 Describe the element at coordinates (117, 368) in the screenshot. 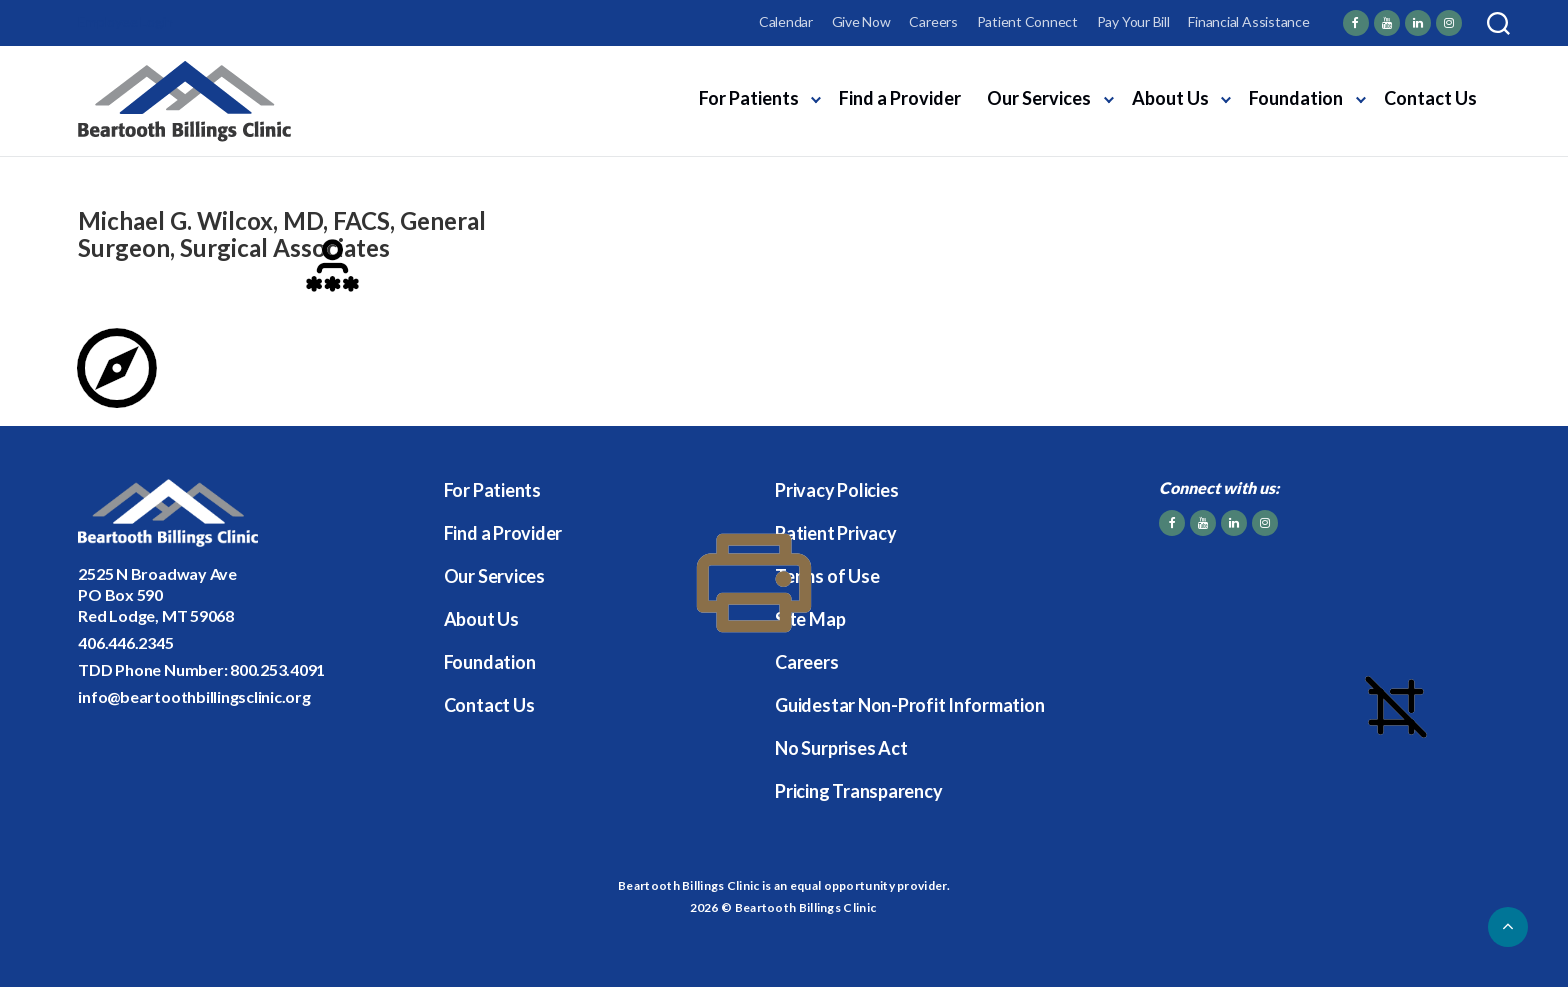

I see `explore nearby content or locations` at that location.